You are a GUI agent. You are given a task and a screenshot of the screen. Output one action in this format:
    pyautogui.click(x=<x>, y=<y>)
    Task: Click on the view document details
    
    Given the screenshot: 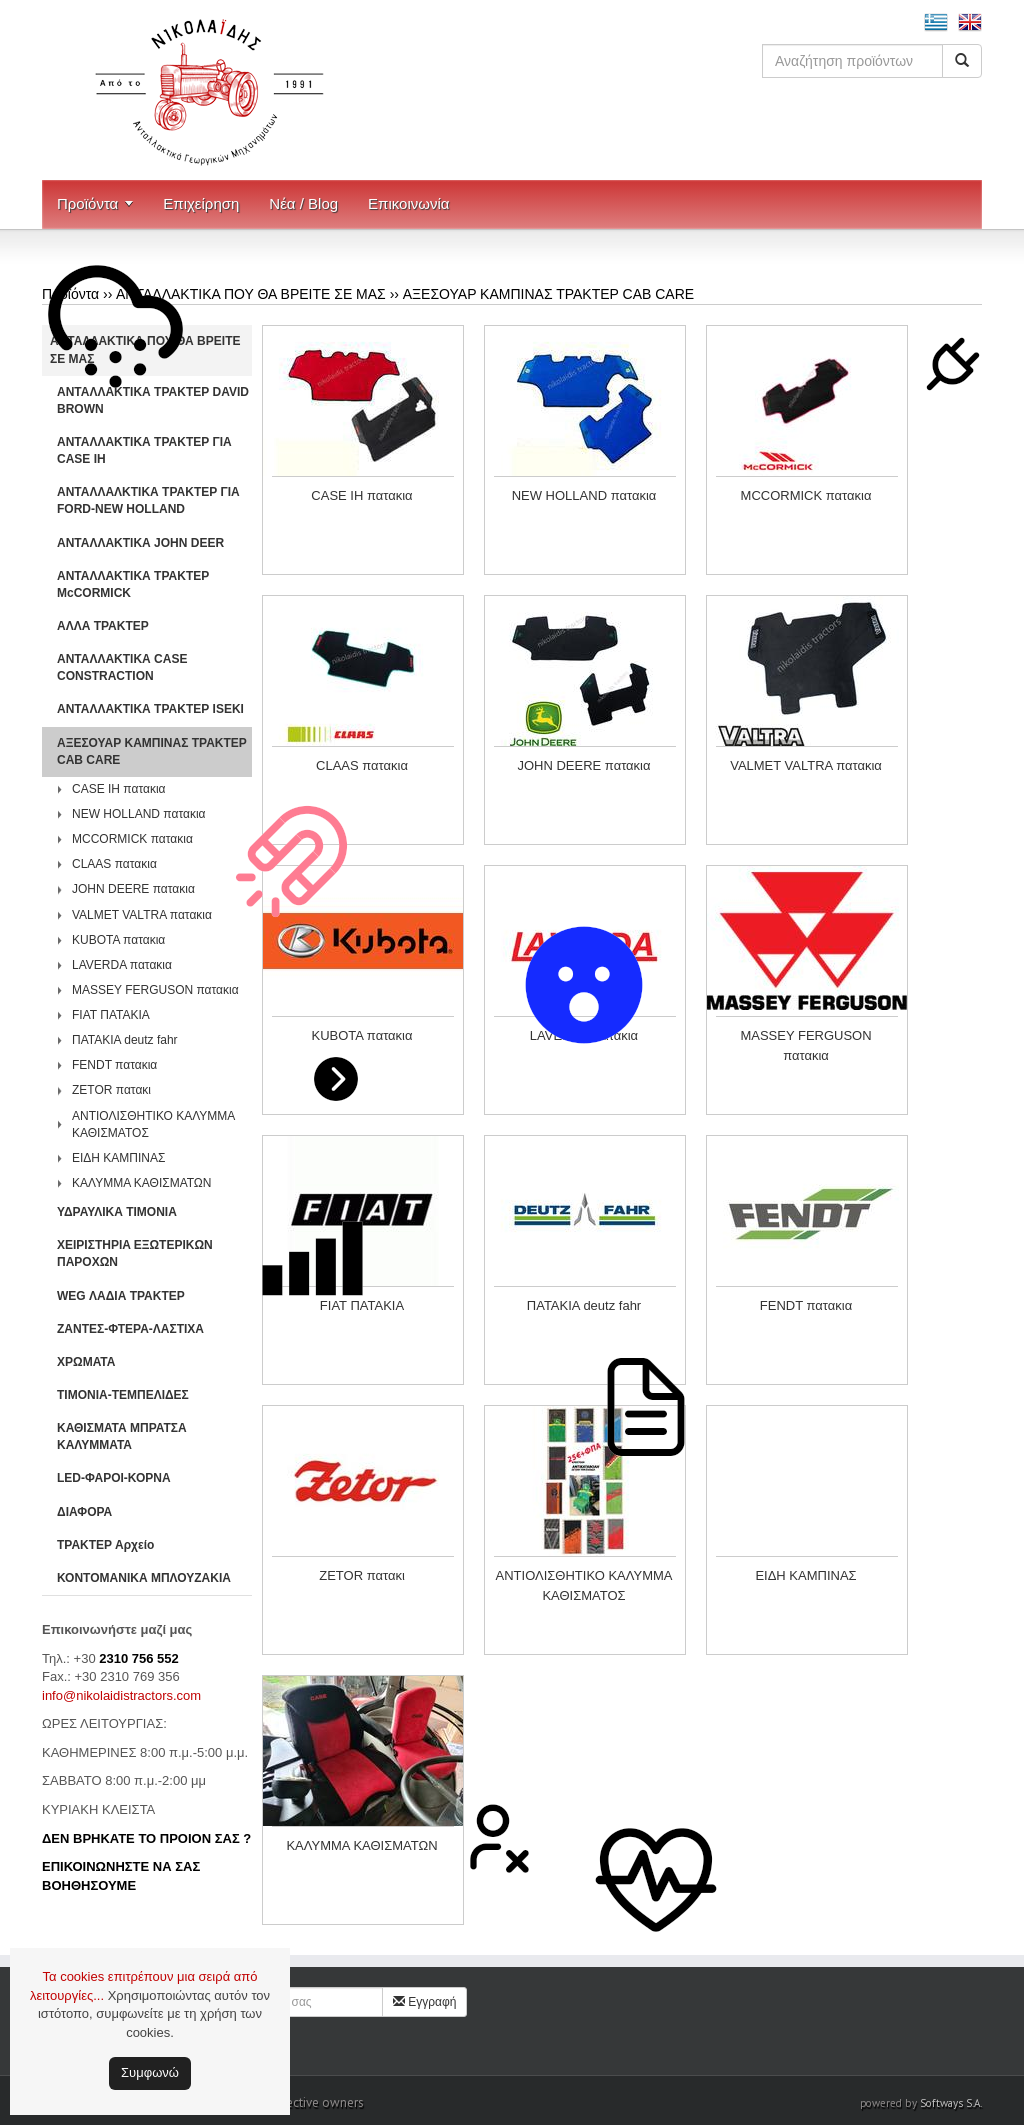 What is the action you would take?
    pyautogui.click(x=646, y=1407)
    